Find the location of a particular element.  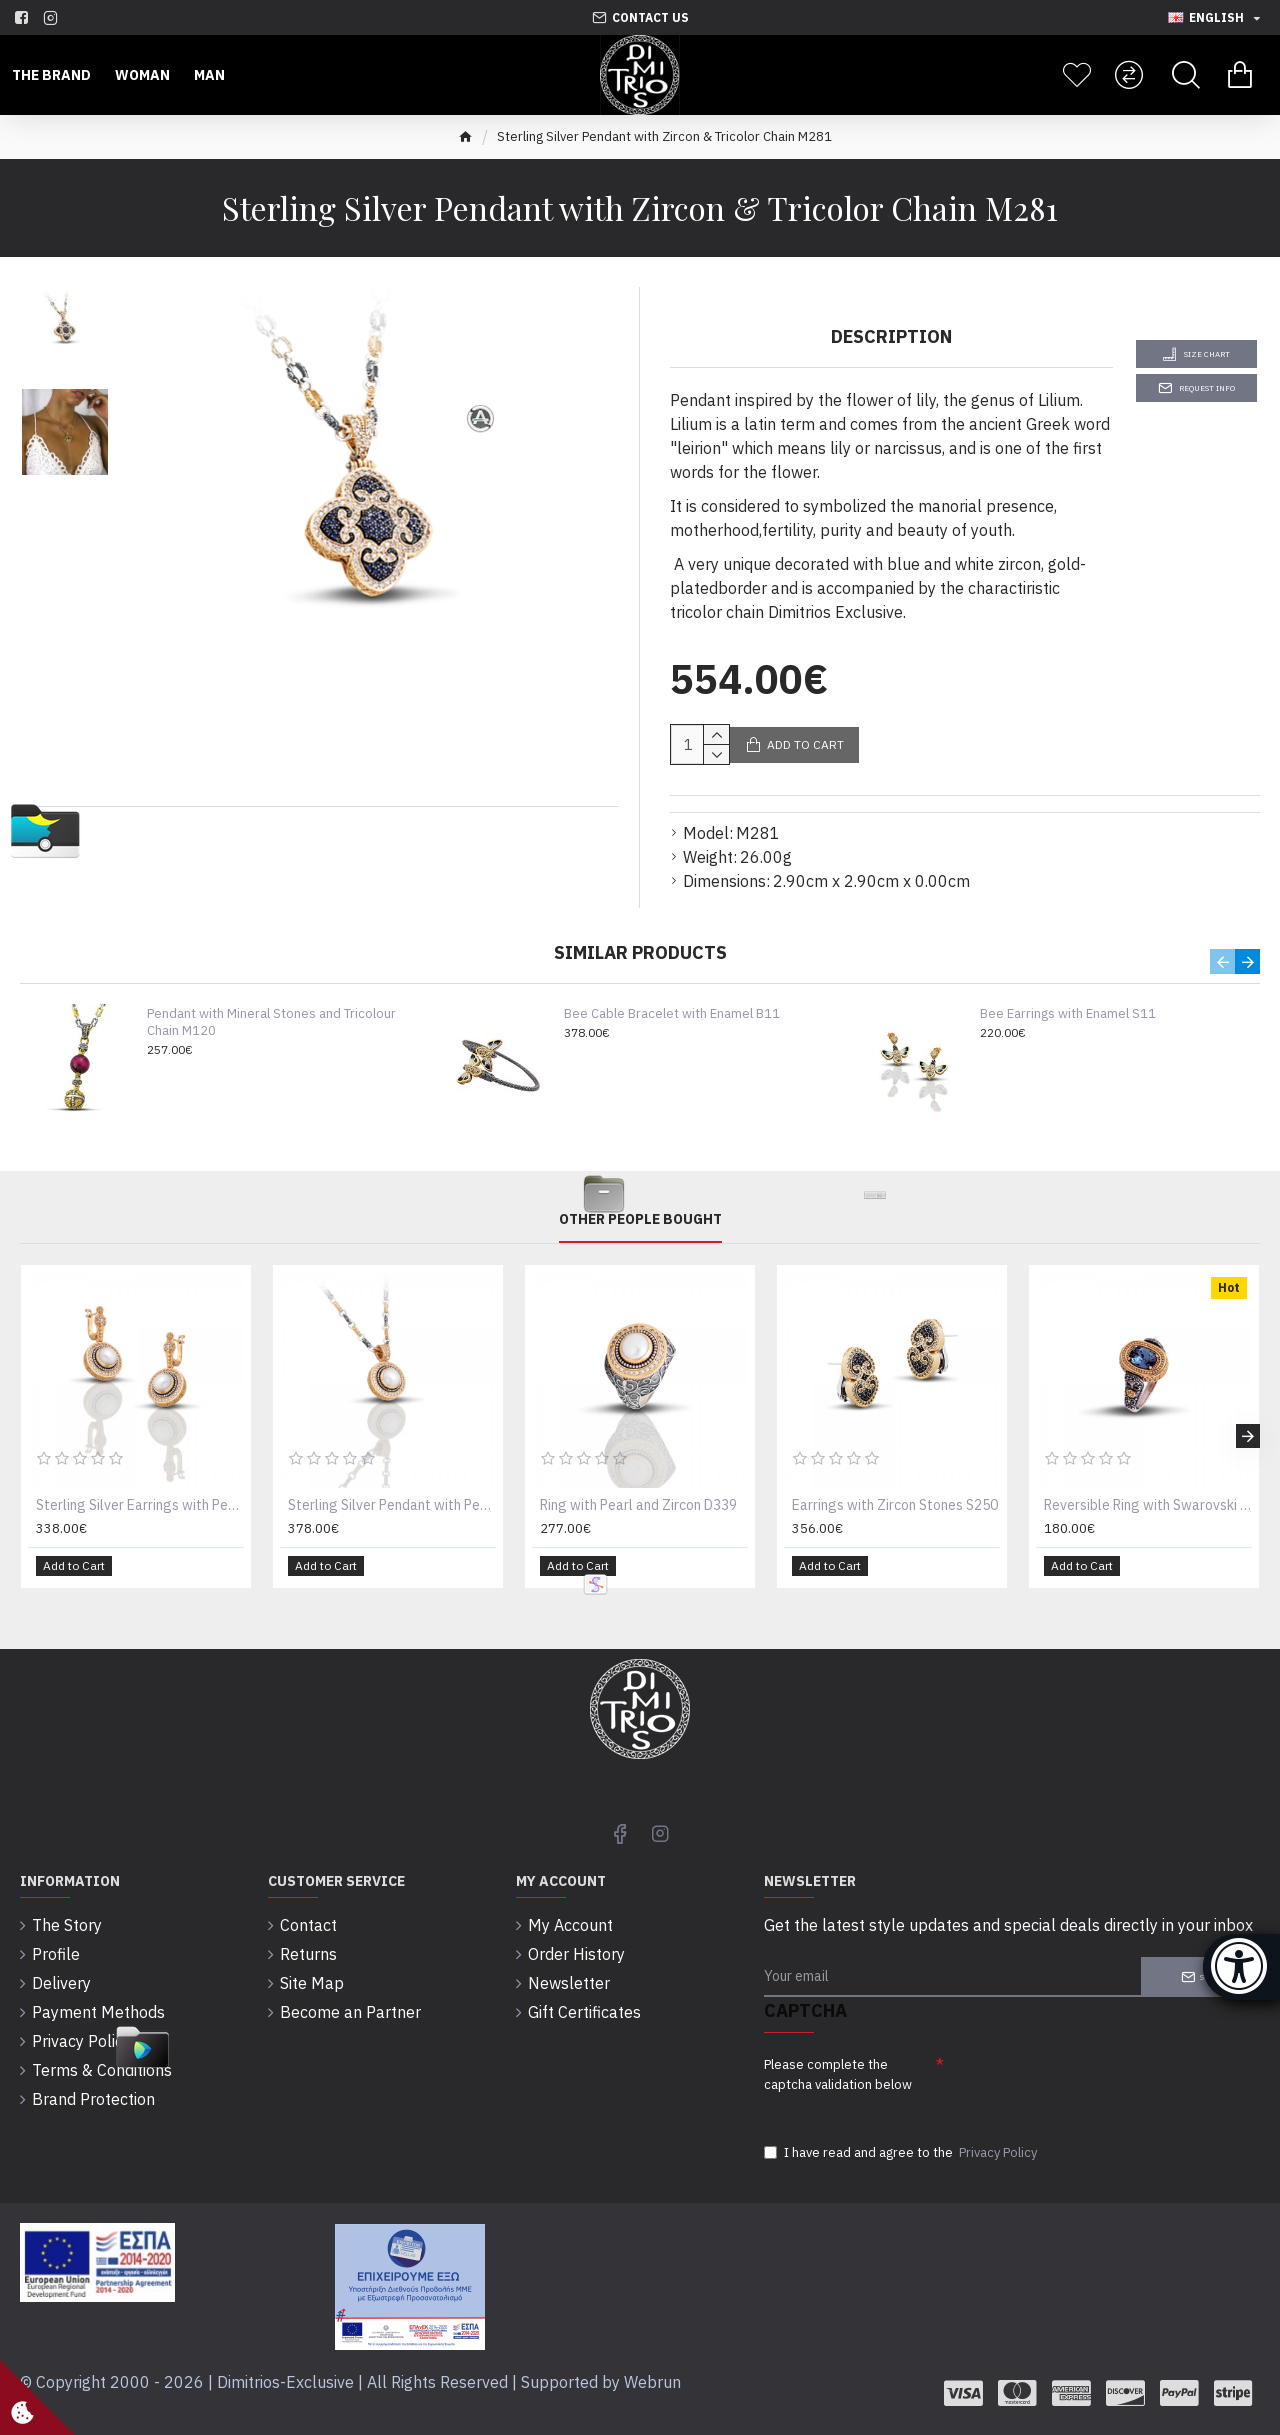

open the software update manager is located at coordinates (480, 418).